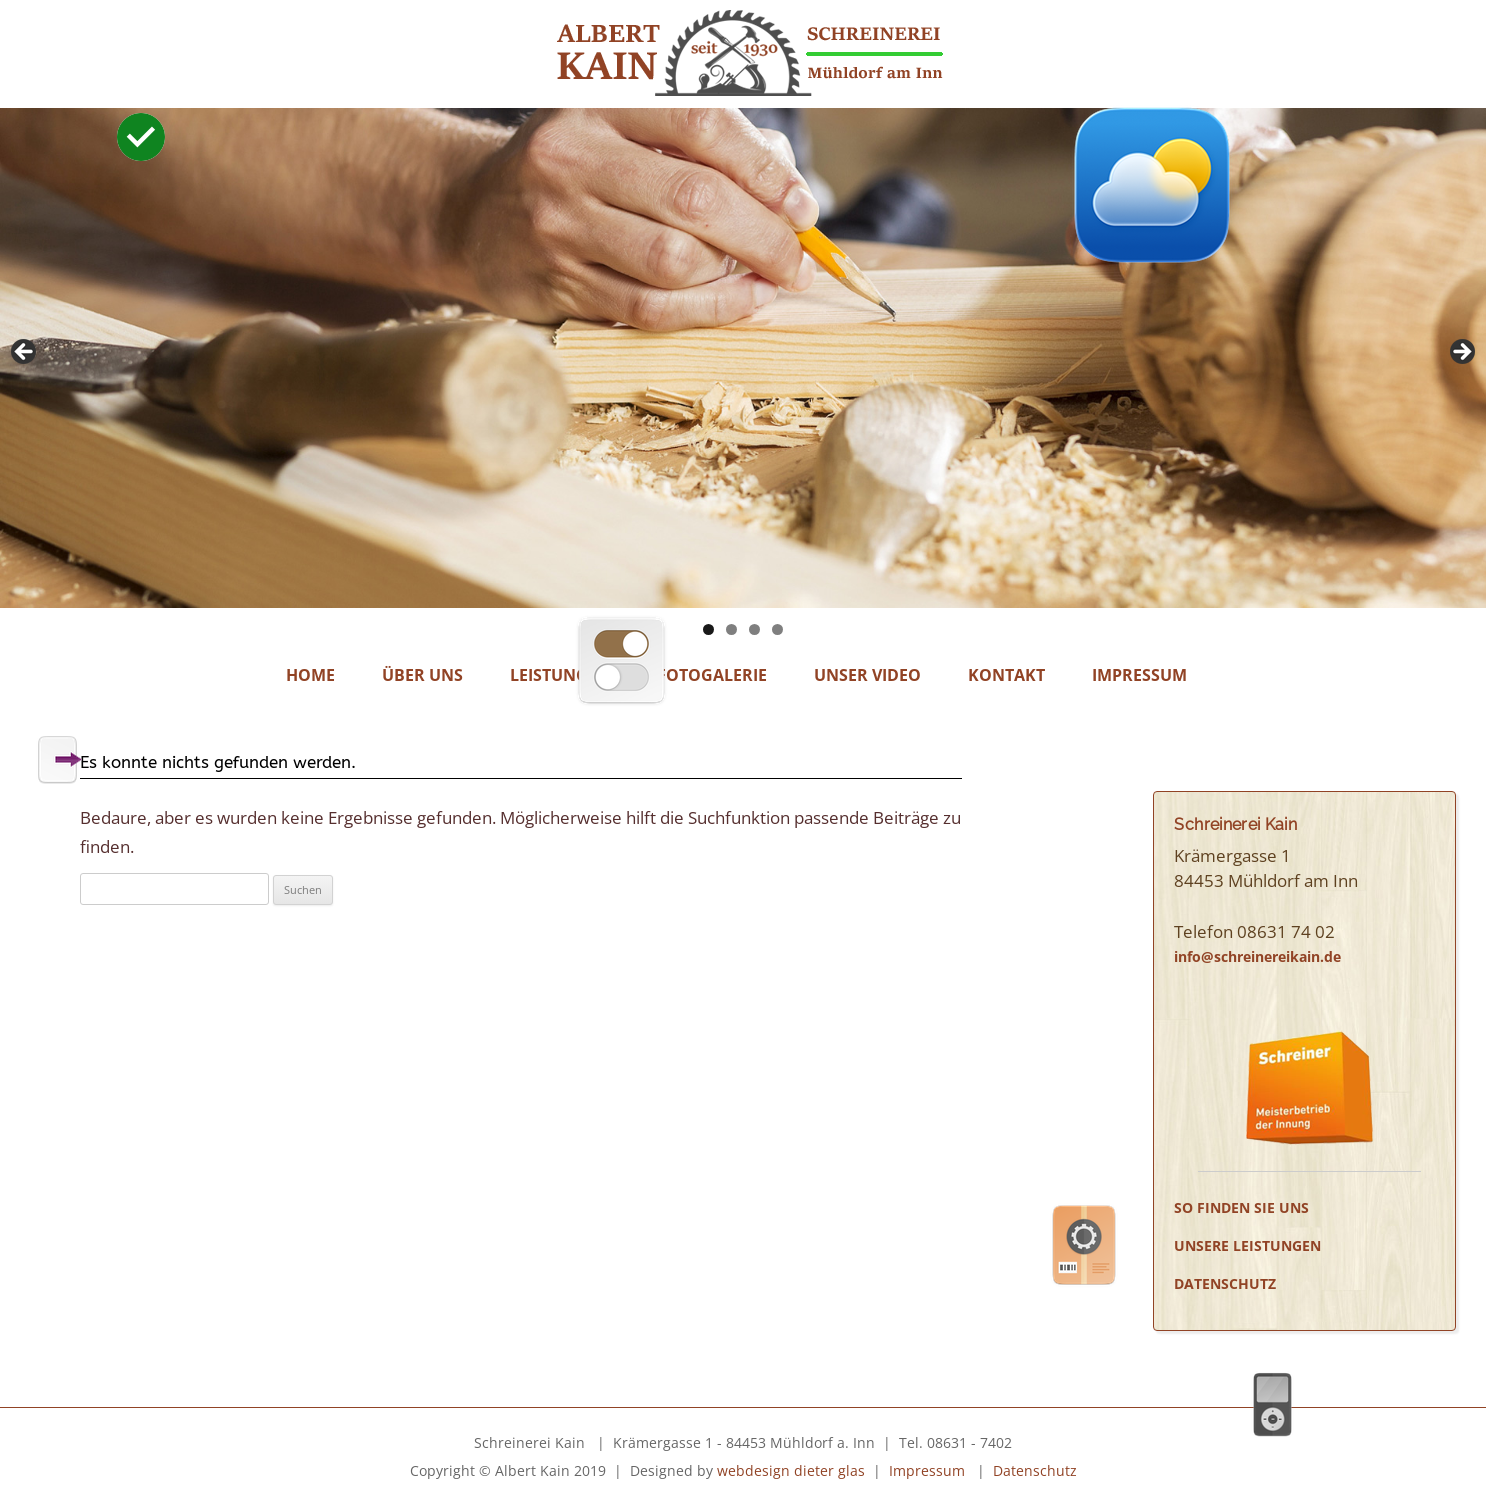 This screenshot has width=1486, height=1506. I want to click on open unity tweak tool settings, so click(621, 660).